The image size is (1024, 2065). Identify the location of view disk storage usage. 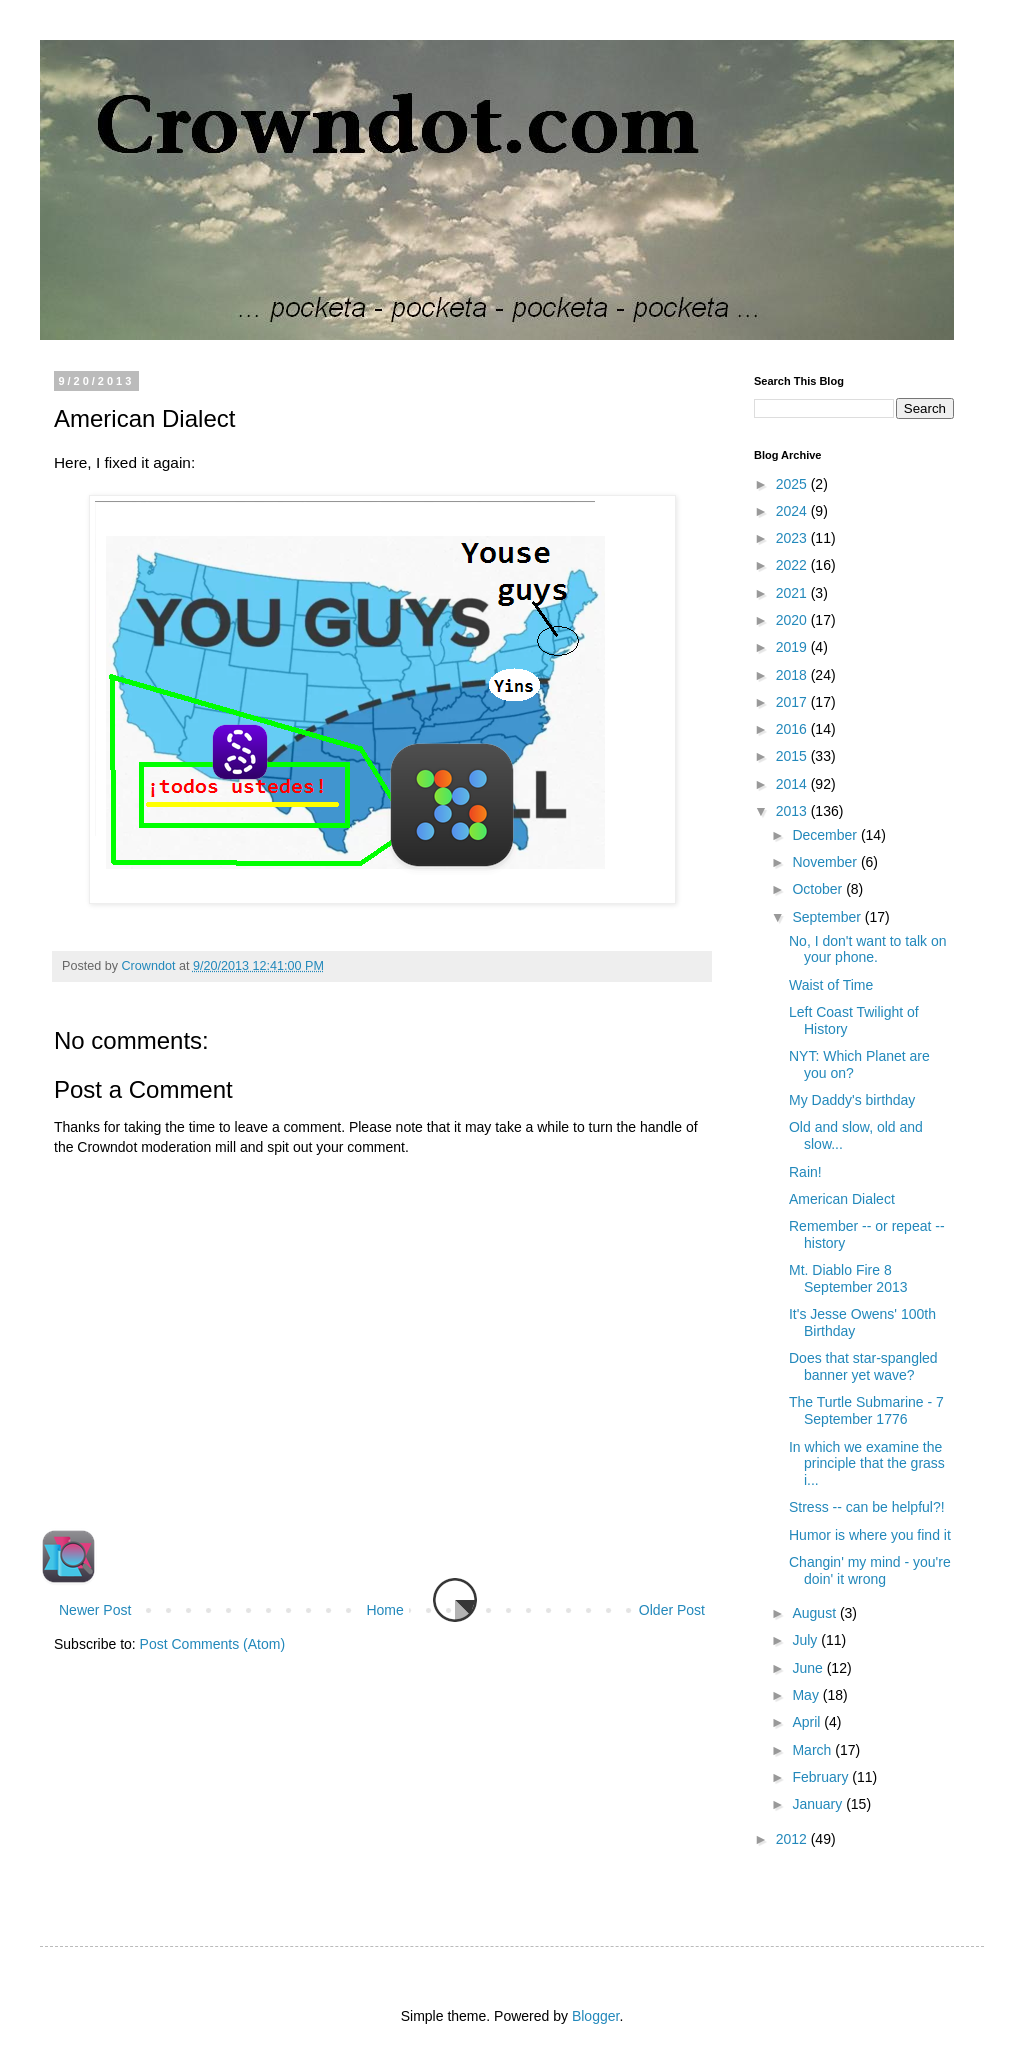
(455, 1600).